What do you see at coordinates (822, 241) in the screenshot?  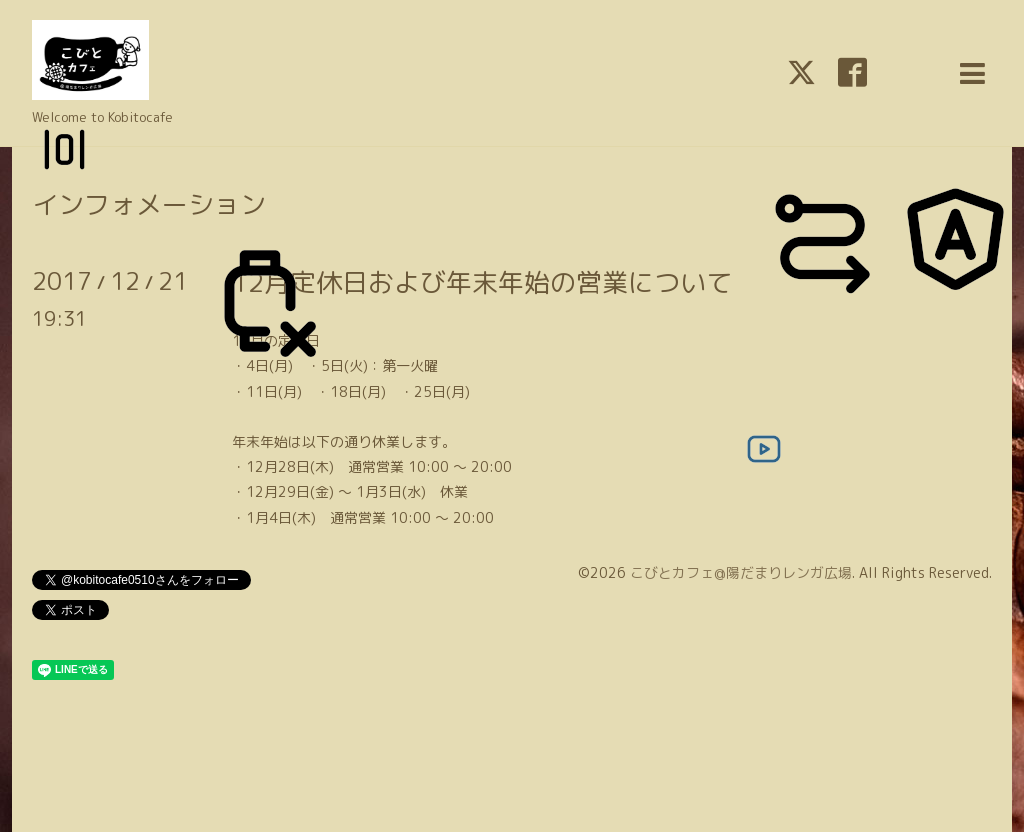 I see `indicates an s-turn right in navigation directions` at bounding box center [822, 241].